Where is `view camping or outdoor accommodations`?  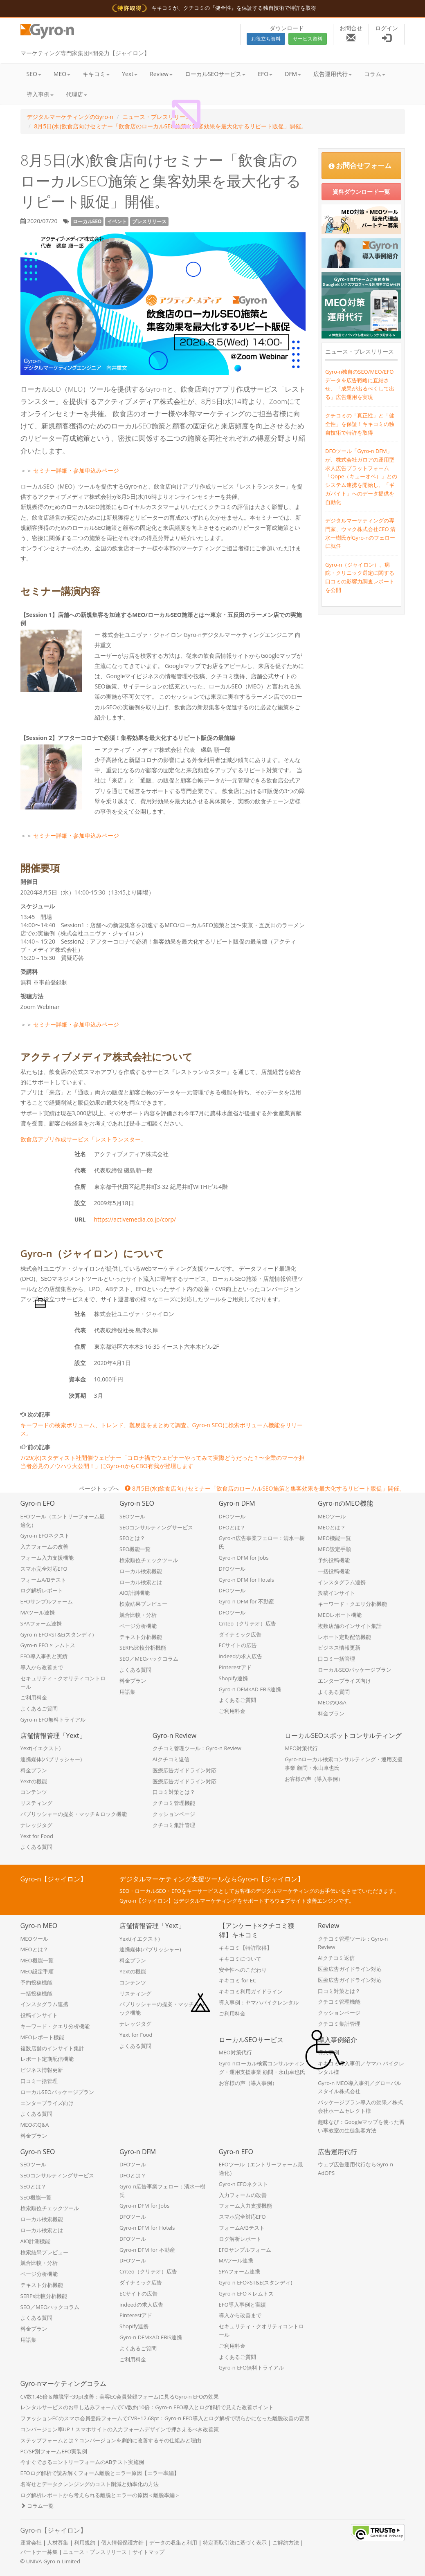
view camping or outdoor accommodations is located at coordinates (200, 2004).